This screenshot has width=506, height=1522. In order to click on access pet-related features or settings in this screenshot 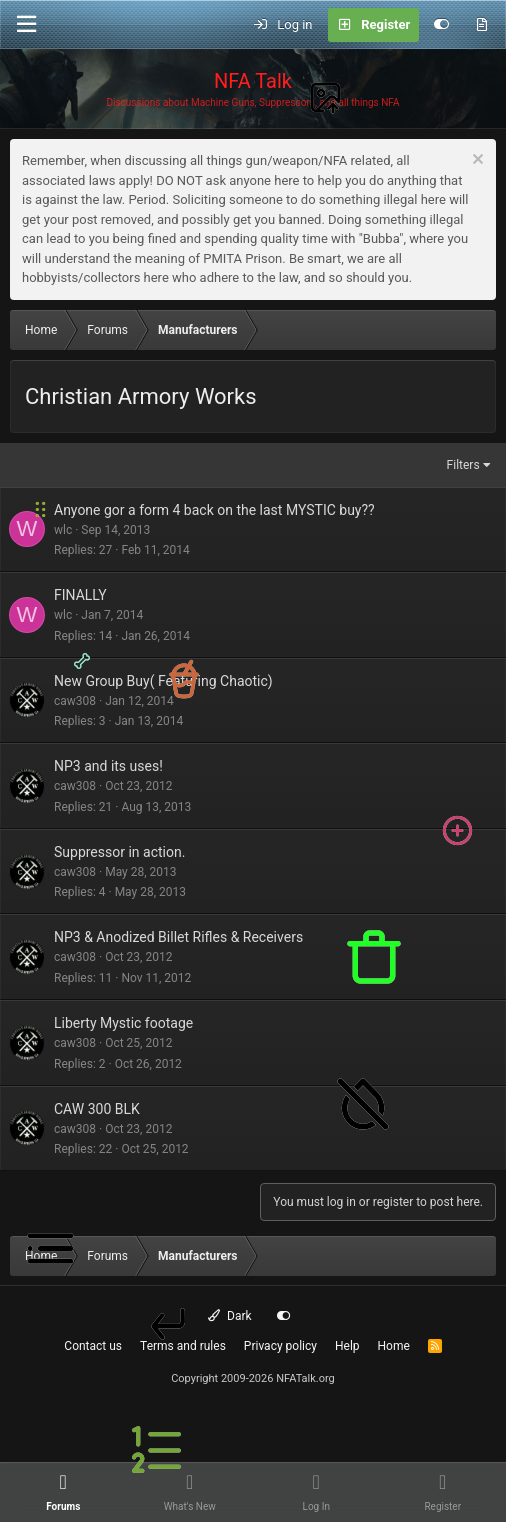, I will do `click(82, 661)`.